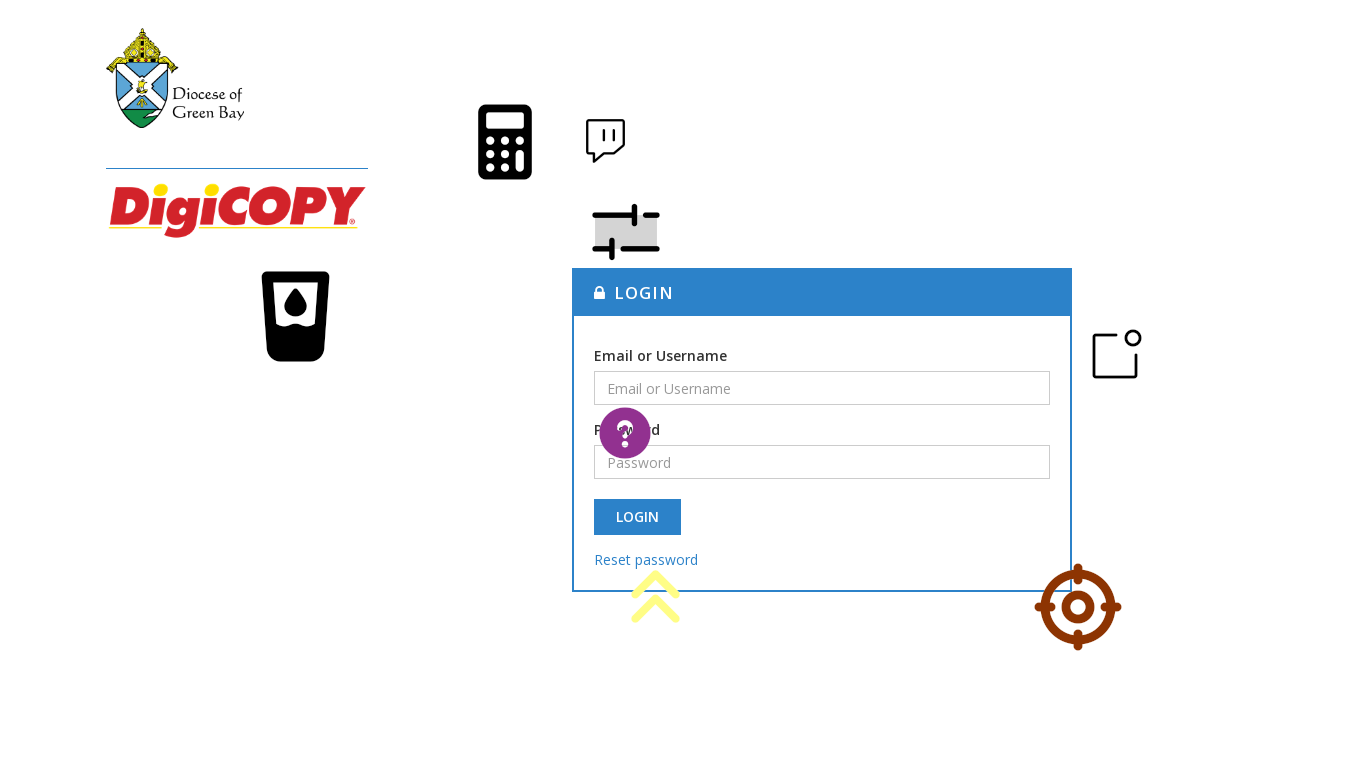 The image size is (1351, 758). Describe the element at coordinates (625, 433) in the screenshot. I see `access help or support information` at that location.